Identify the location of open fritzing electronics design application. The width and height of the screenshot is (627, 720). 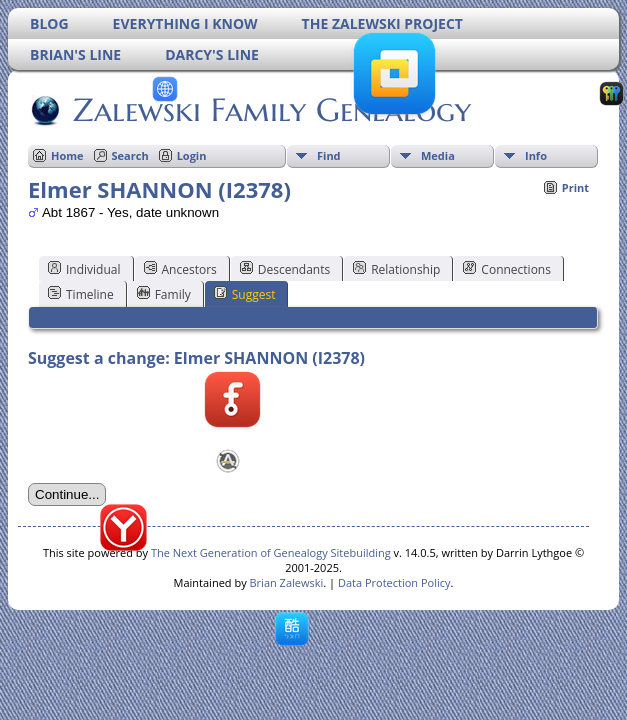
(232, 399).